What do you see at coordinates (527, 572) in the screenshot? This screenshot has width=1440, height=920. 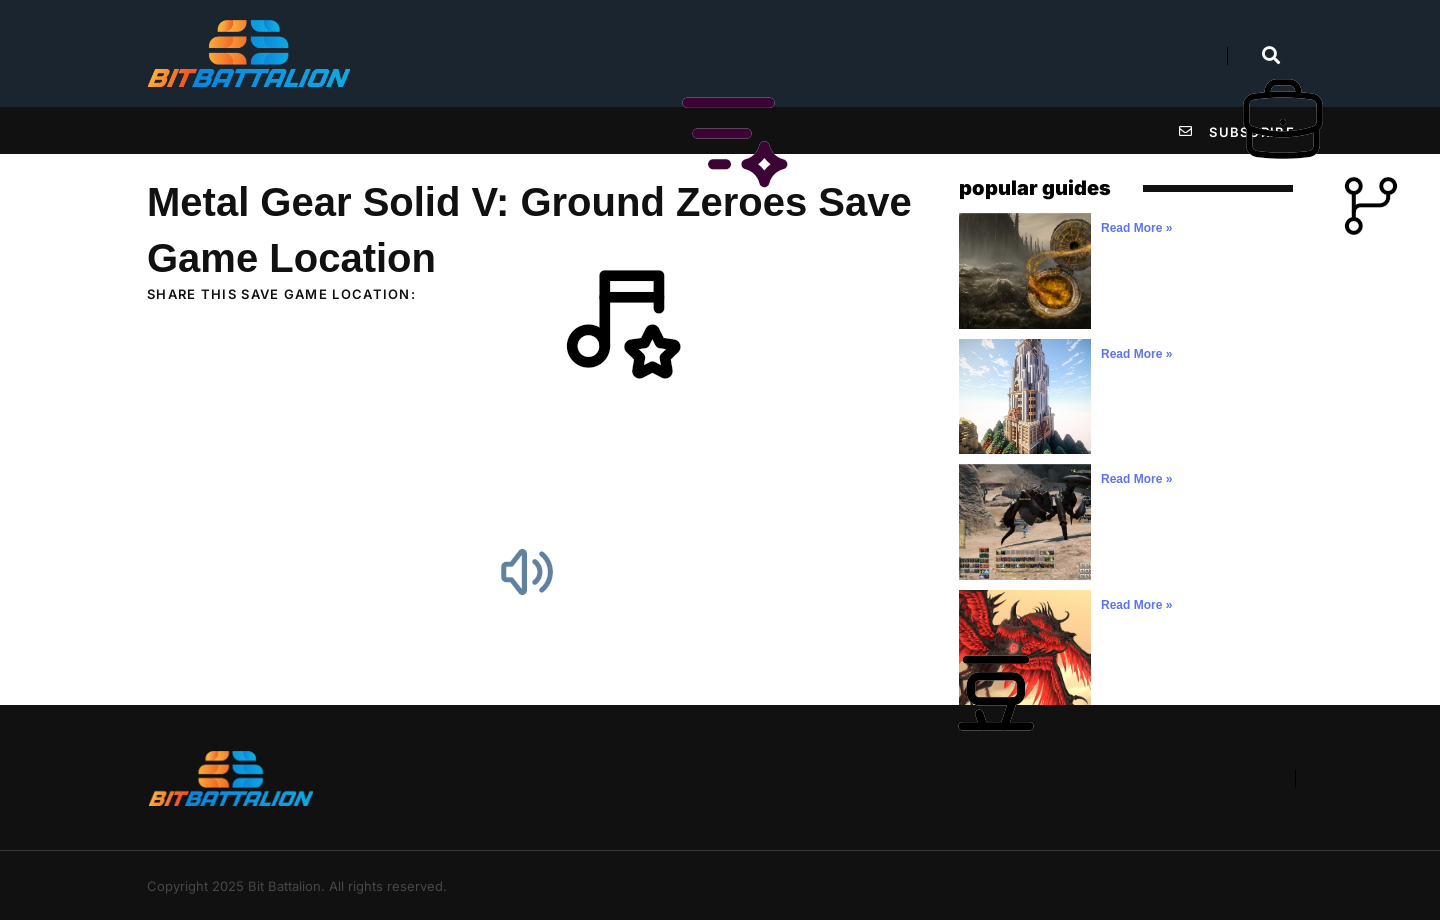 I see `adjust audio volume settings` at bounding box center [527, 572].